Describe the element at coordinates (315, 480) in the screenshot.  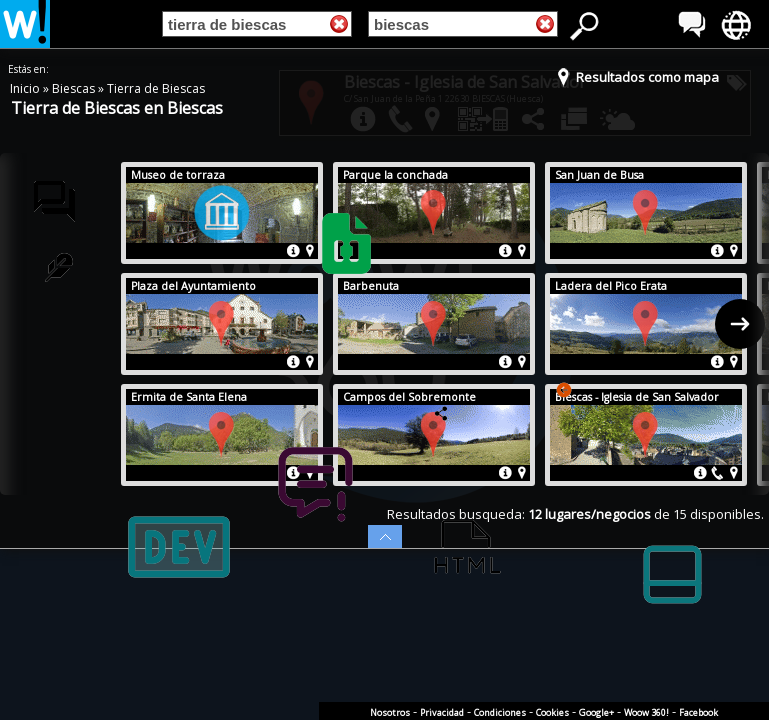
I see `message requires attention or action` at that location.